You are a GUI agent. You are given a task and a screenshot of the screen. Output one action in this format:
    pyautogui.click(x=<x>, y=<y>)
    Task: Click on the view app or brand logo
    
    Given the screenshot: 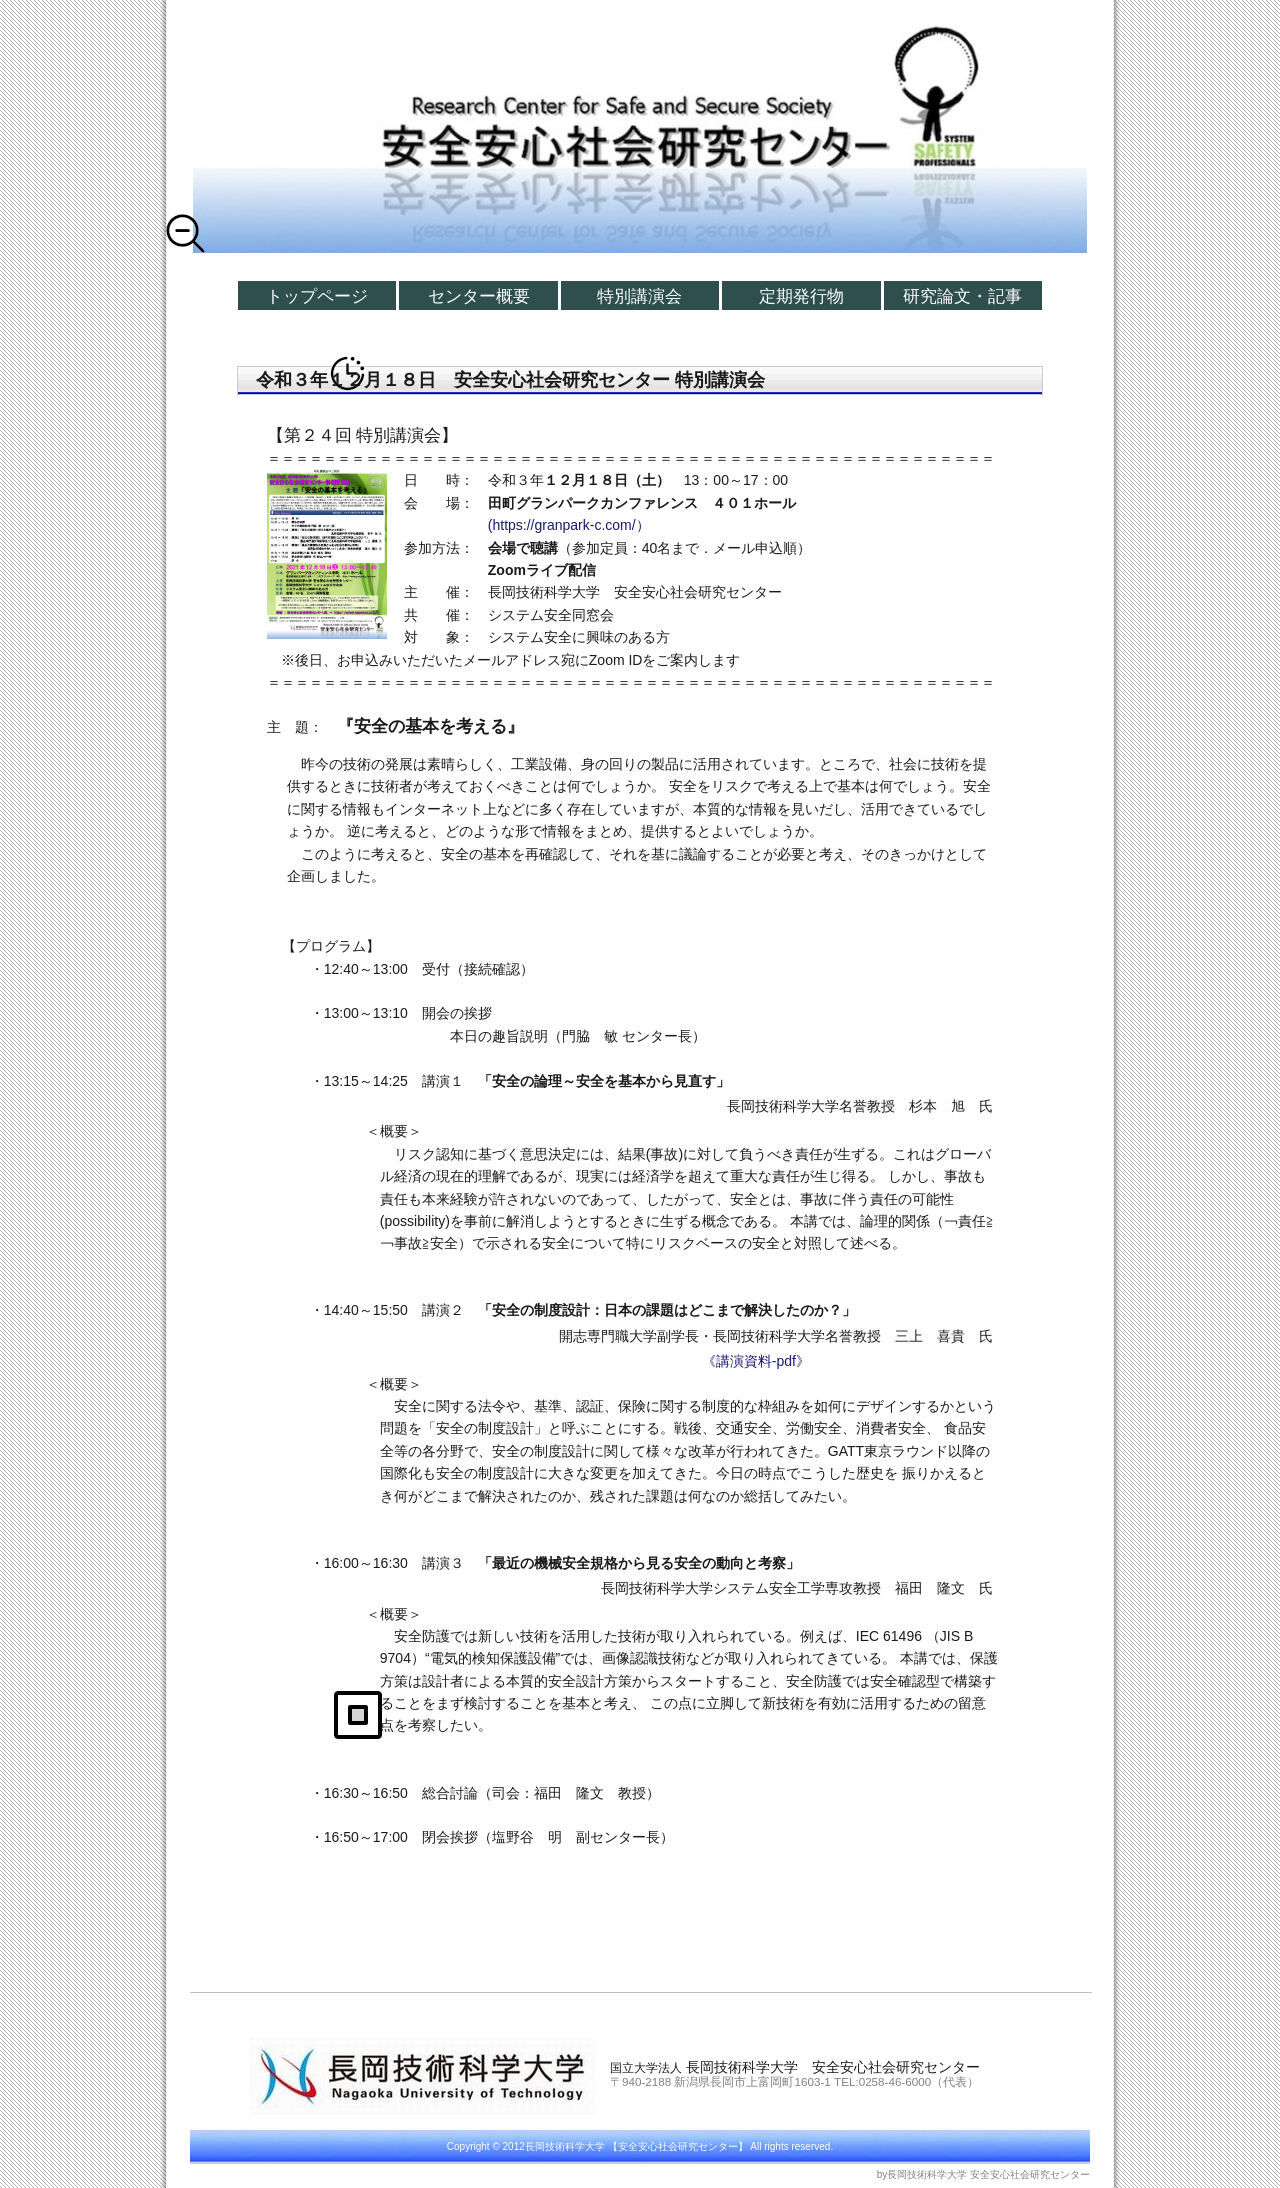 What is the action you would take?
    pyautogui.click(x=358, y=1715)
    